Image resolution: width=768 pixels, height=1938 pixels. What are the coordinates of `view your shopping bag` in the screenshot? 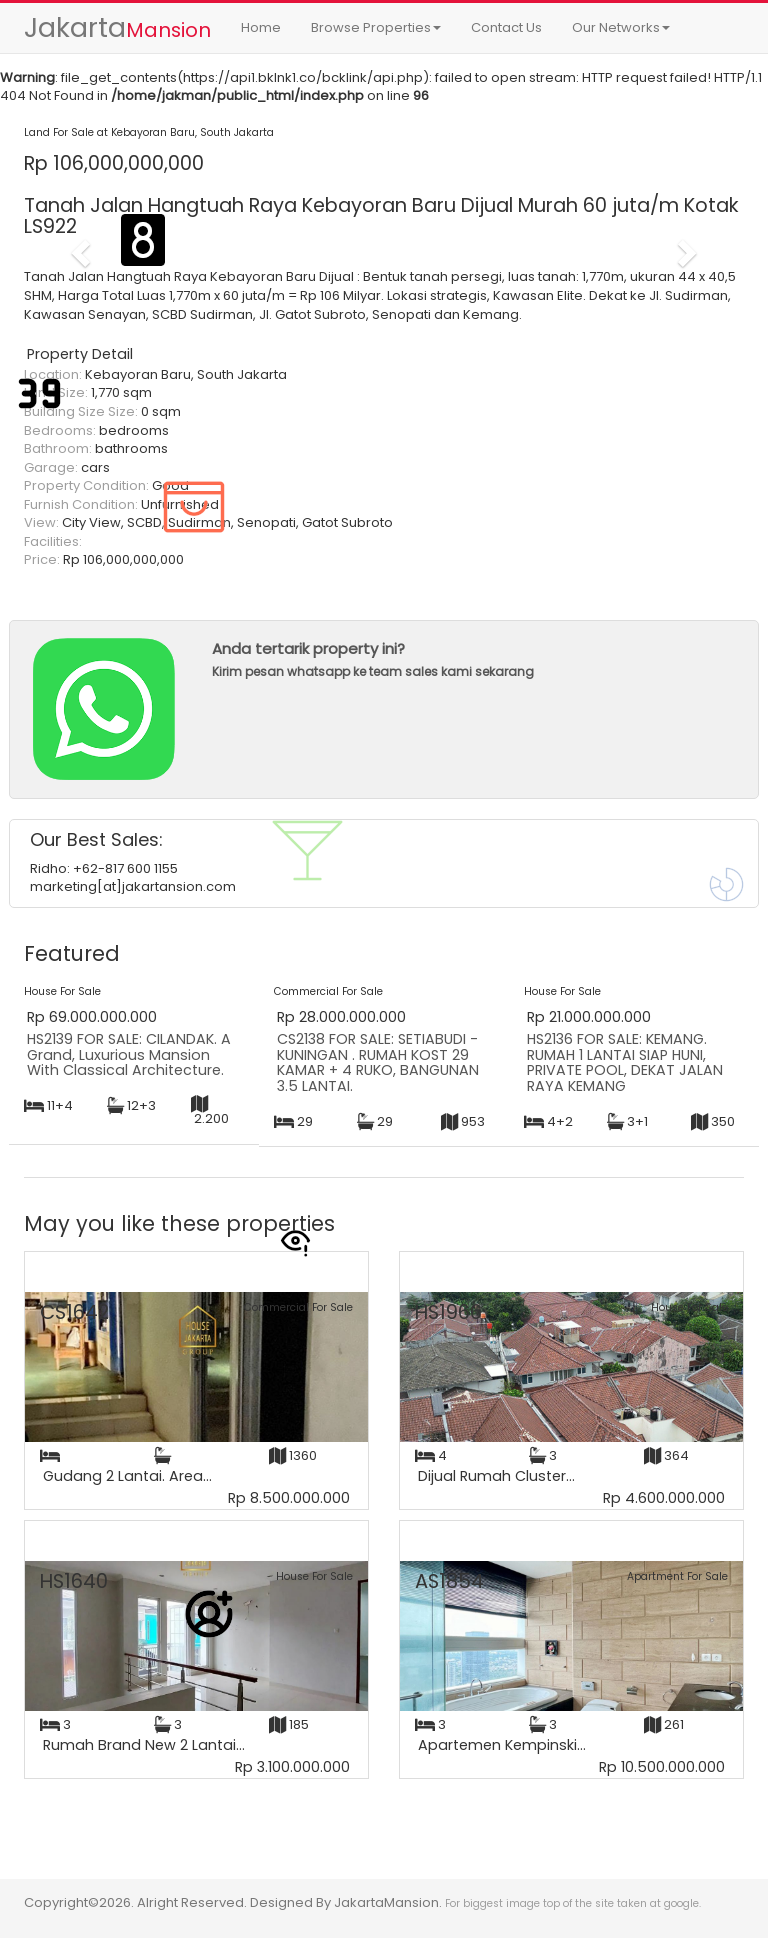 It's located at (194, 507).